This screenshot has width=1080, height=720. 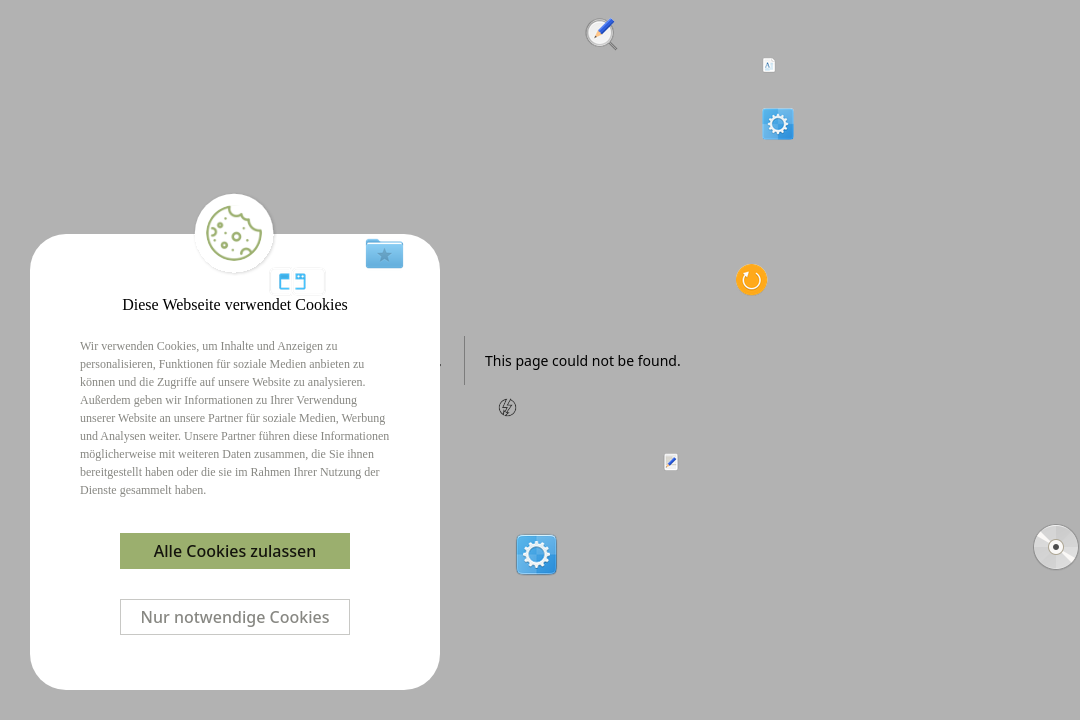 What do you see at coordinates (769, 65) in the screenshot?
I see `open a word processing document` at bounding box center [769, 65].